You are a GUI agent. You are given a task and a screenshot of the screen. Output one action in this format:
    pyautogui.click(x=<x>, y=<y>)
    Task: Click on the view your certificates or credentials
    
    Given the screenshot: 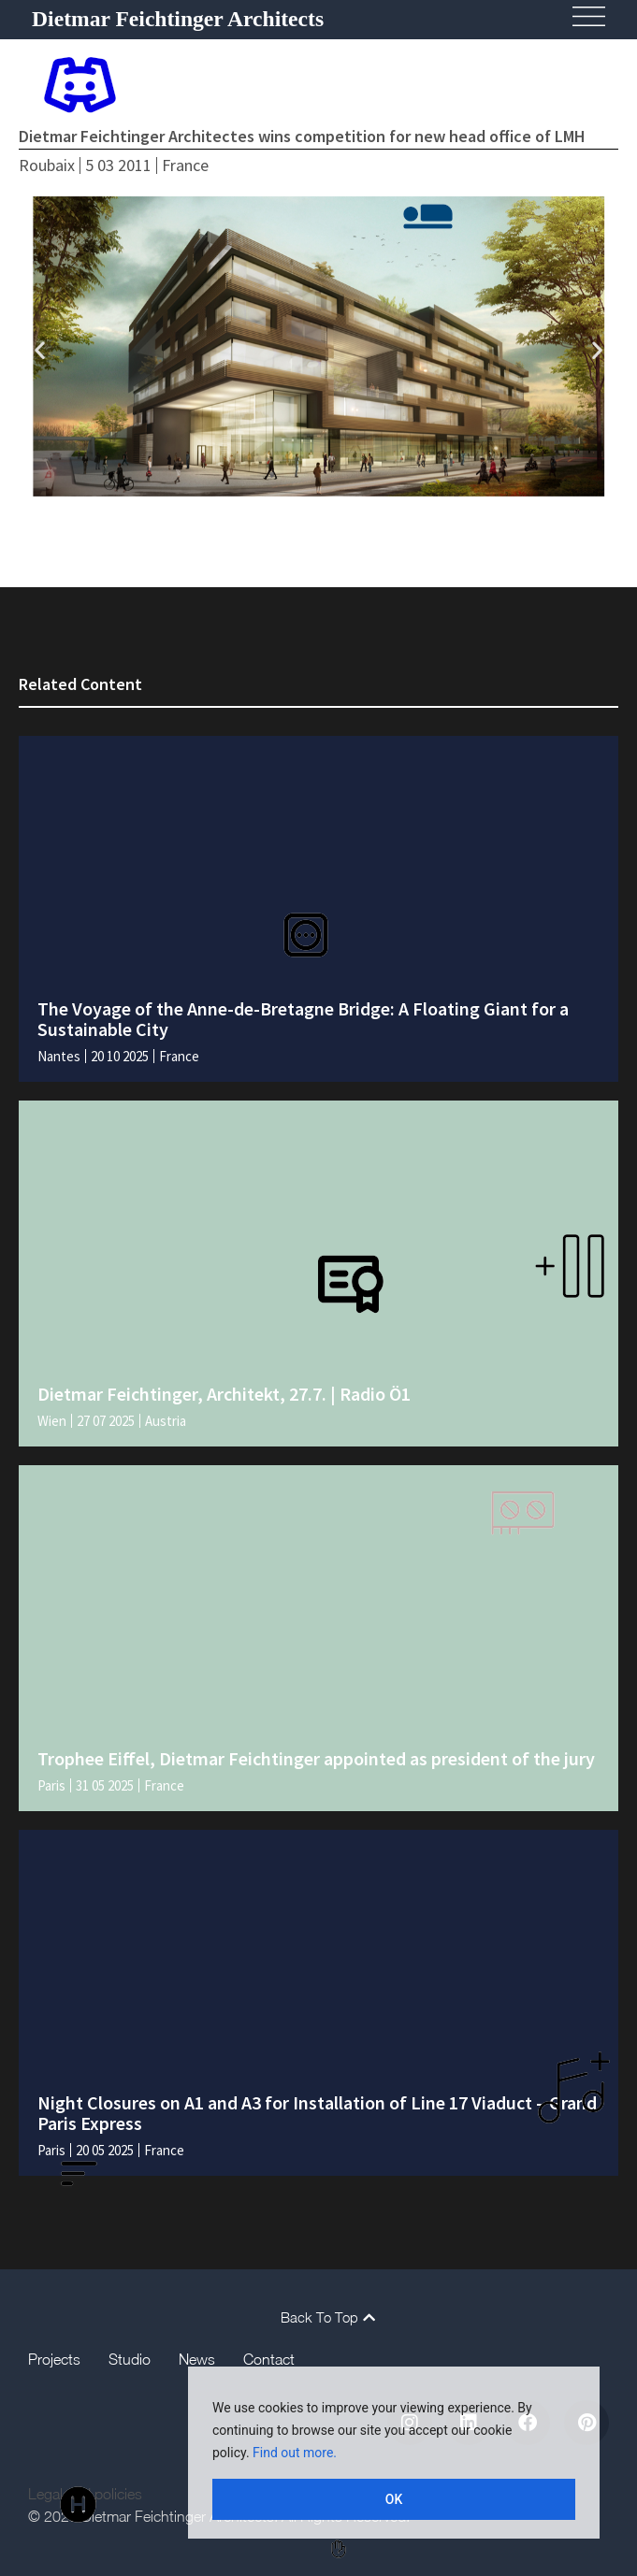 What is the action you would take?
    pyautogui.click(x=348, y=1281)
    